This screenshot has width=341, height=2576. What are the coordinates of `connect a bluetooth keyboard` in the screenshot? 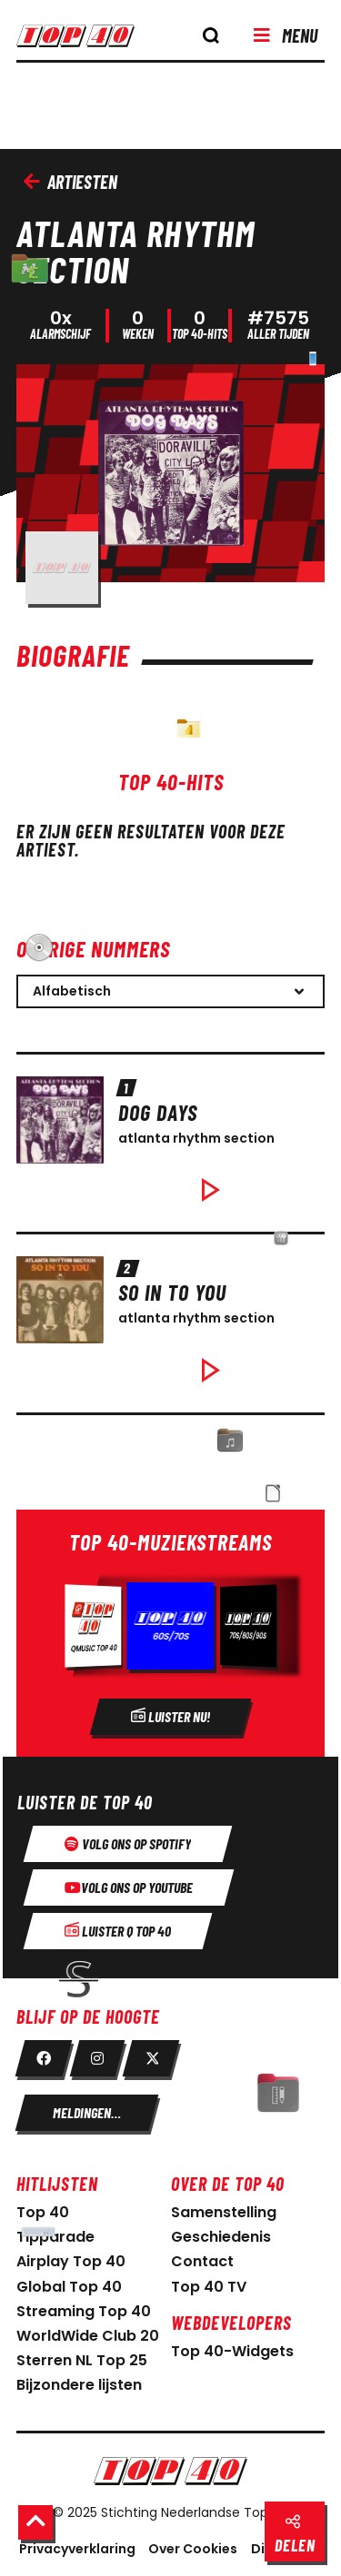 It's located at (38, 2232).